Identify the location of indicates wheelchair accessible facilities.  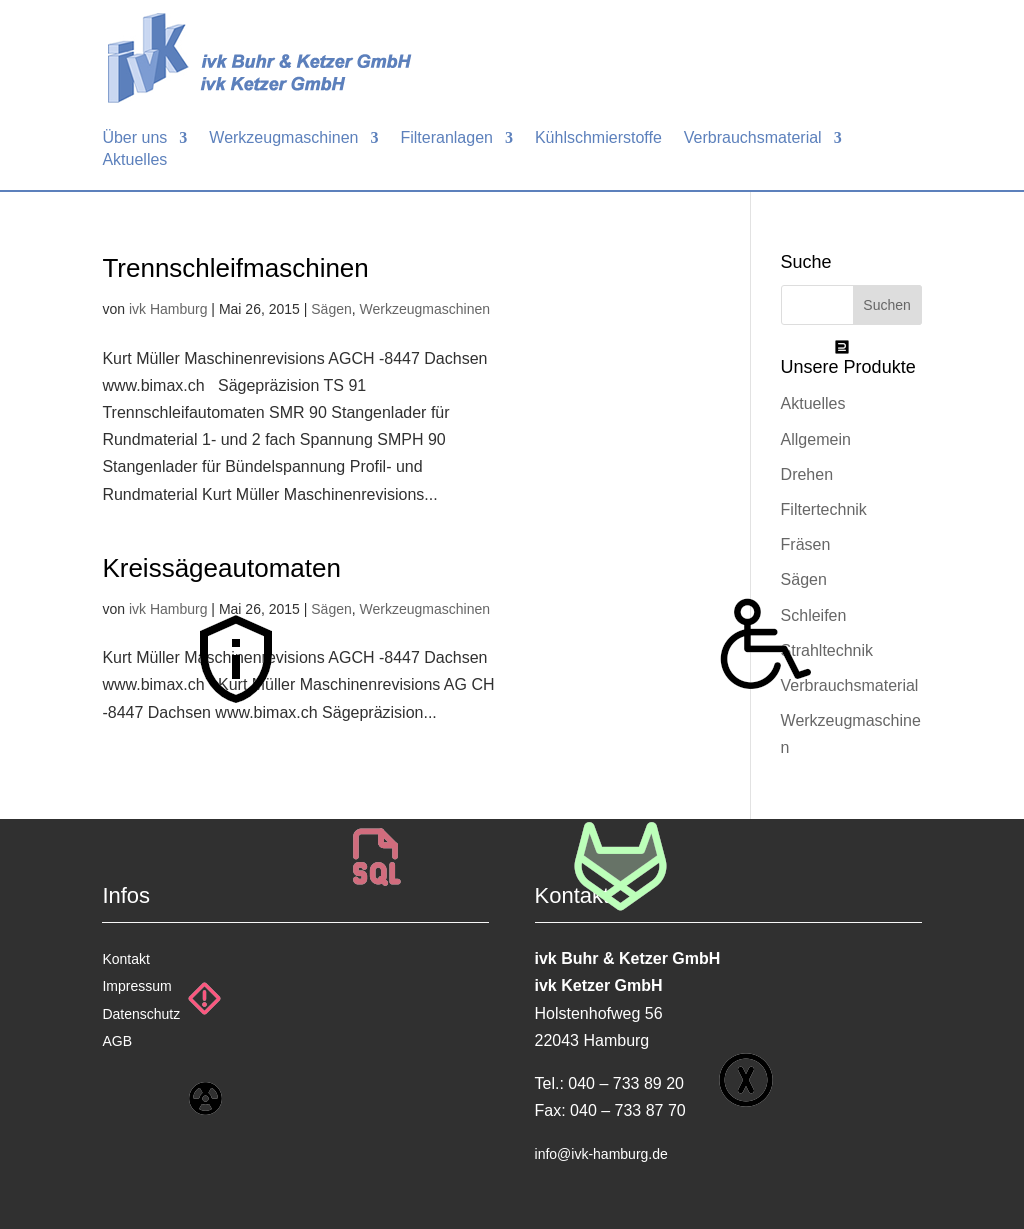
(757, 645).